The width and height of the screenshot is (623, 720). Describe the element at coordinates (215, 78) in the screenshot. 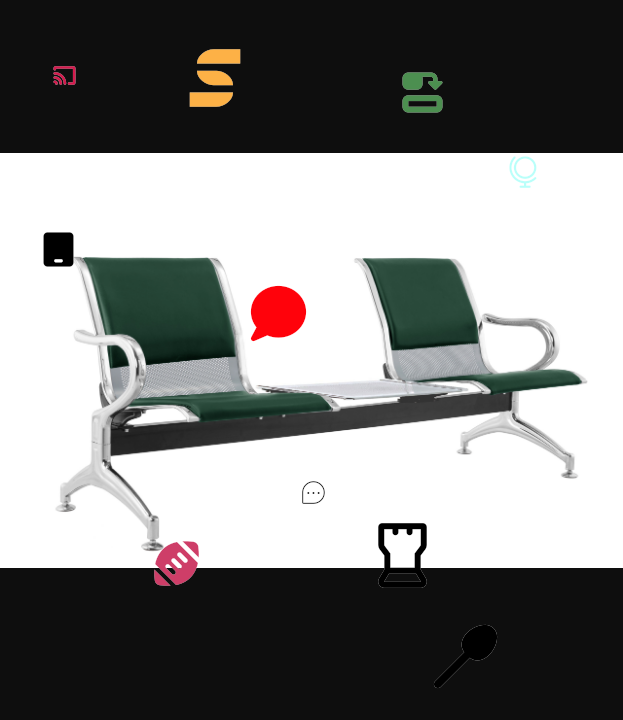

I see `sitrox brand logo` at that location.